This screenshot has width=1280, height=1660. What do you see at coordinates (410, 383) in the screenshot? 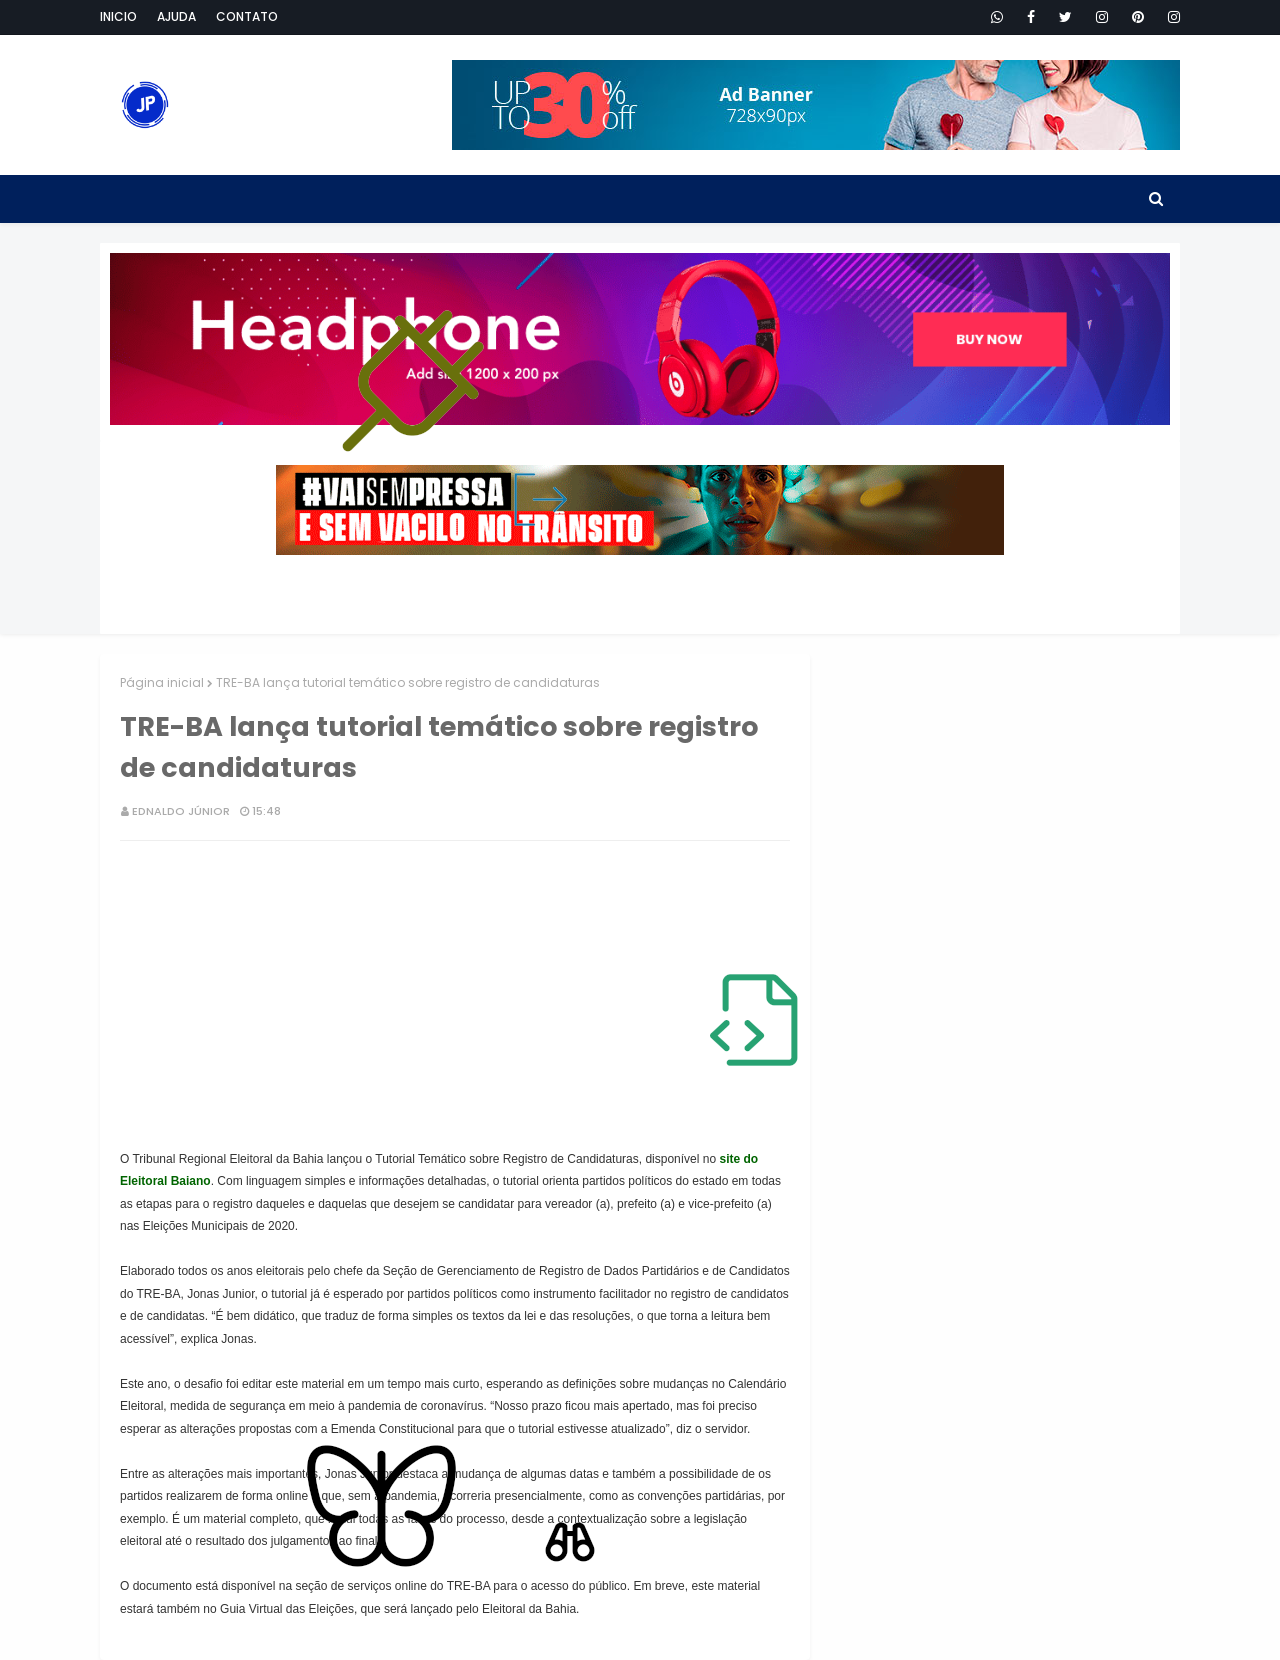
I see `connect to a power source` at bounding box center [410, 383].